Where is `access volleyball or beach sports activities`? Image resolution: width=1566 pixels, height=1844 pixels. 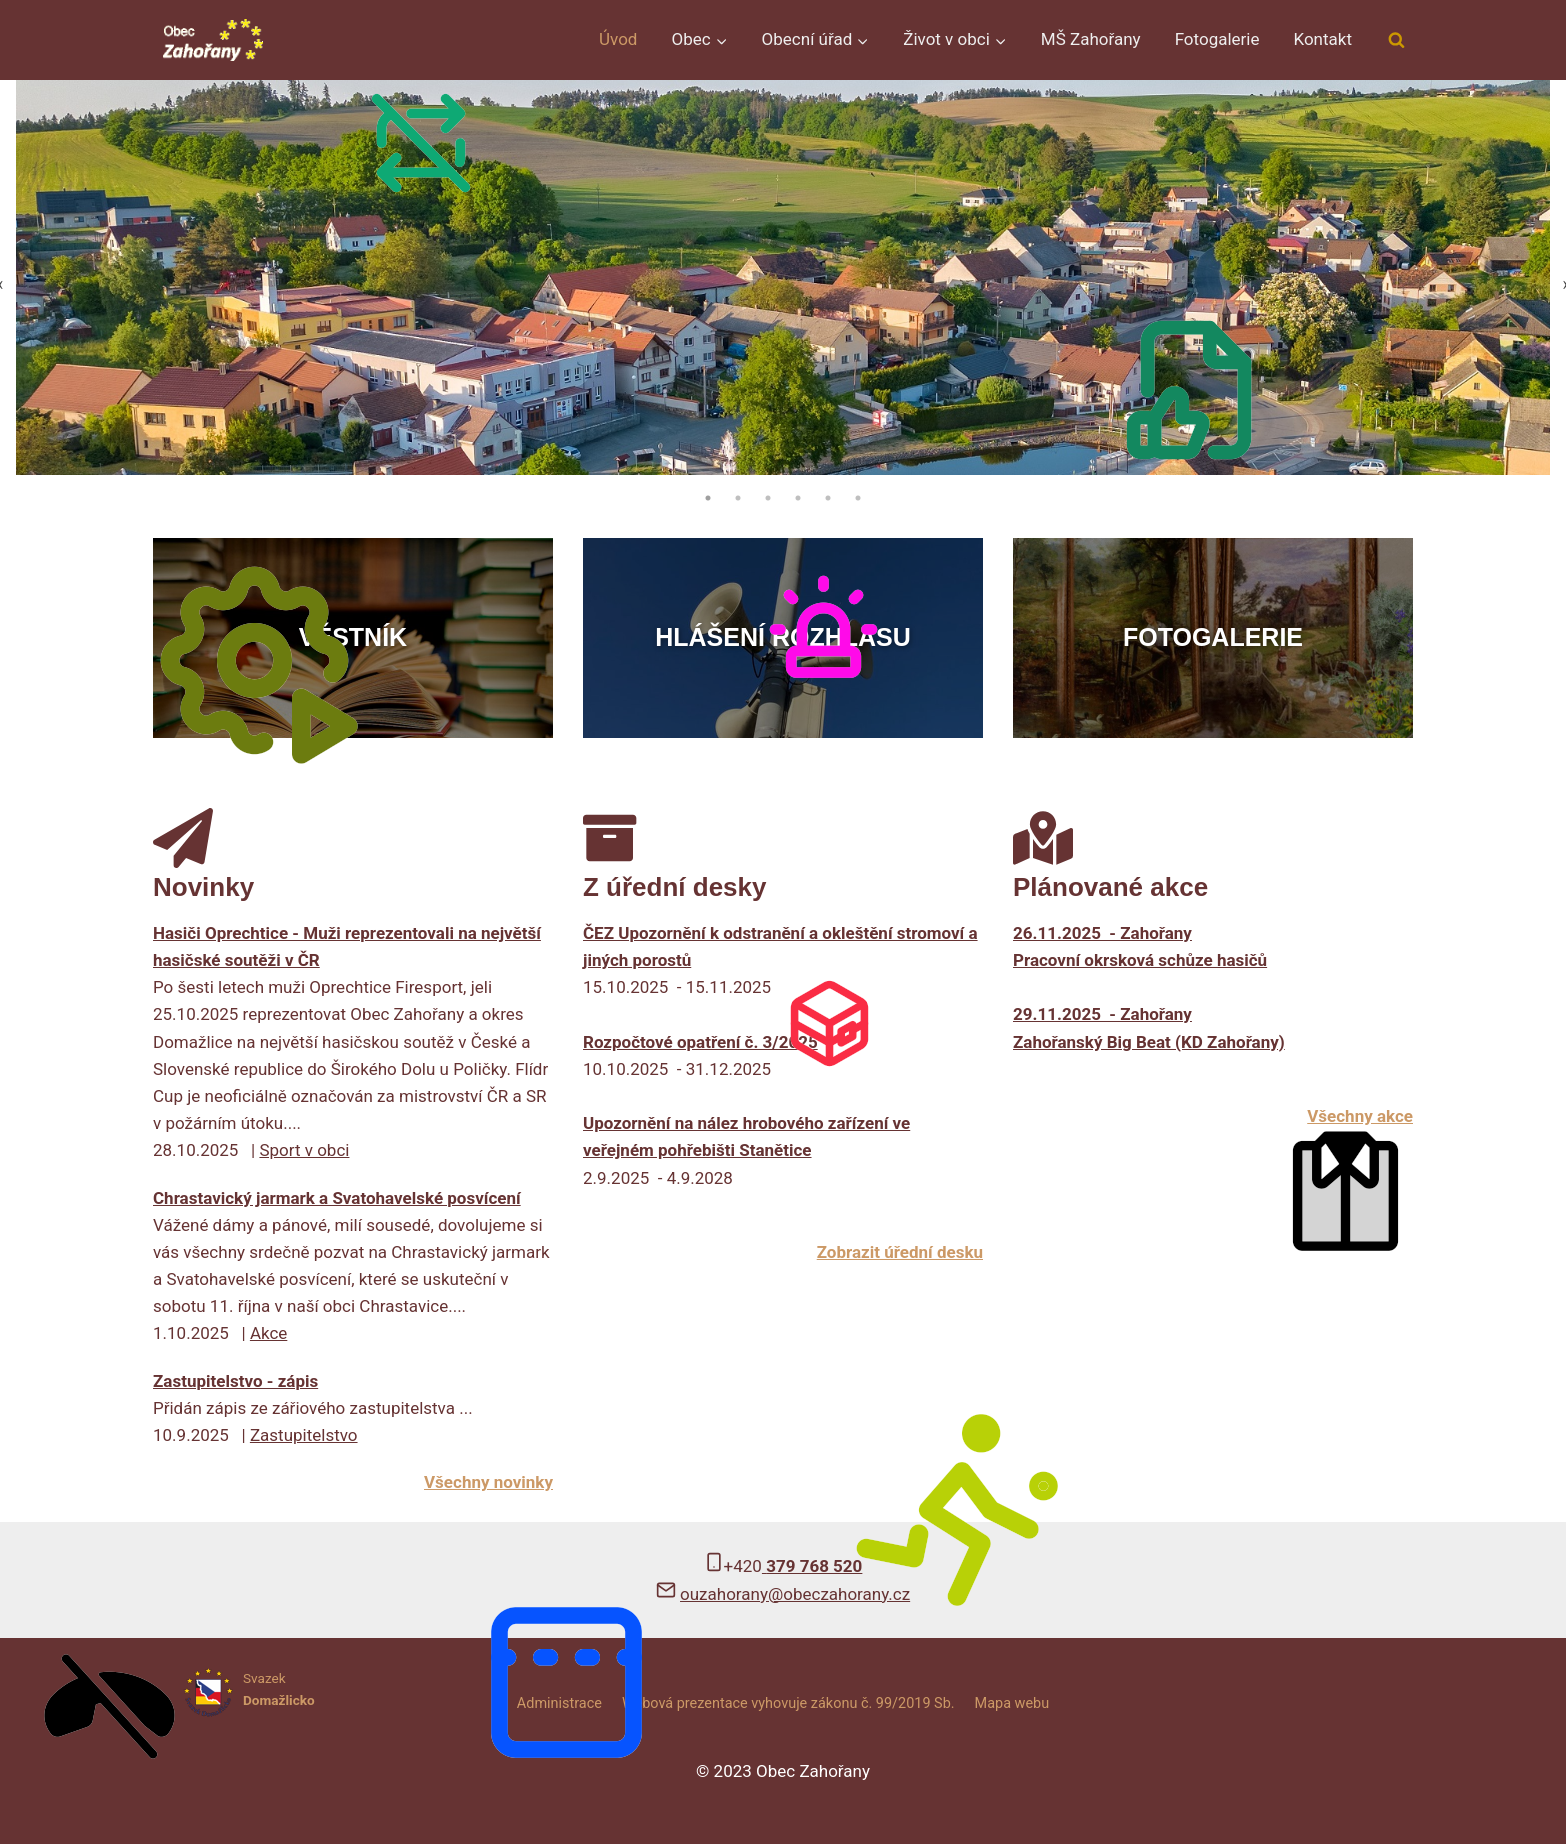
access volleyball or beach sports activities is located at coordinates (962, 1510).